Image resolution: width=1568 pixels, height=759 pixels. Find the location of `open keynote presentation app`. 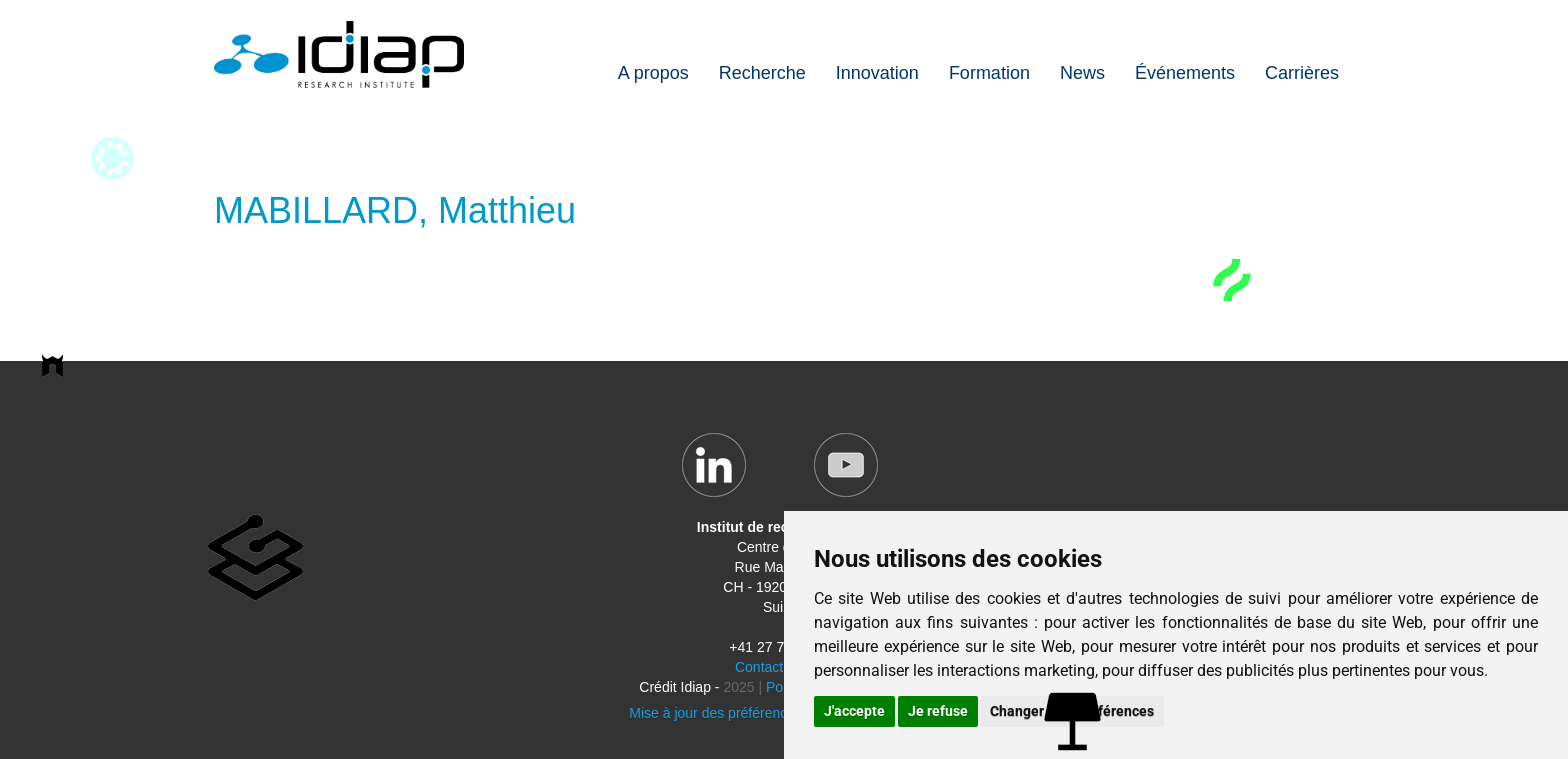

open keynote presentation app is located at coordinates (1072, 721).